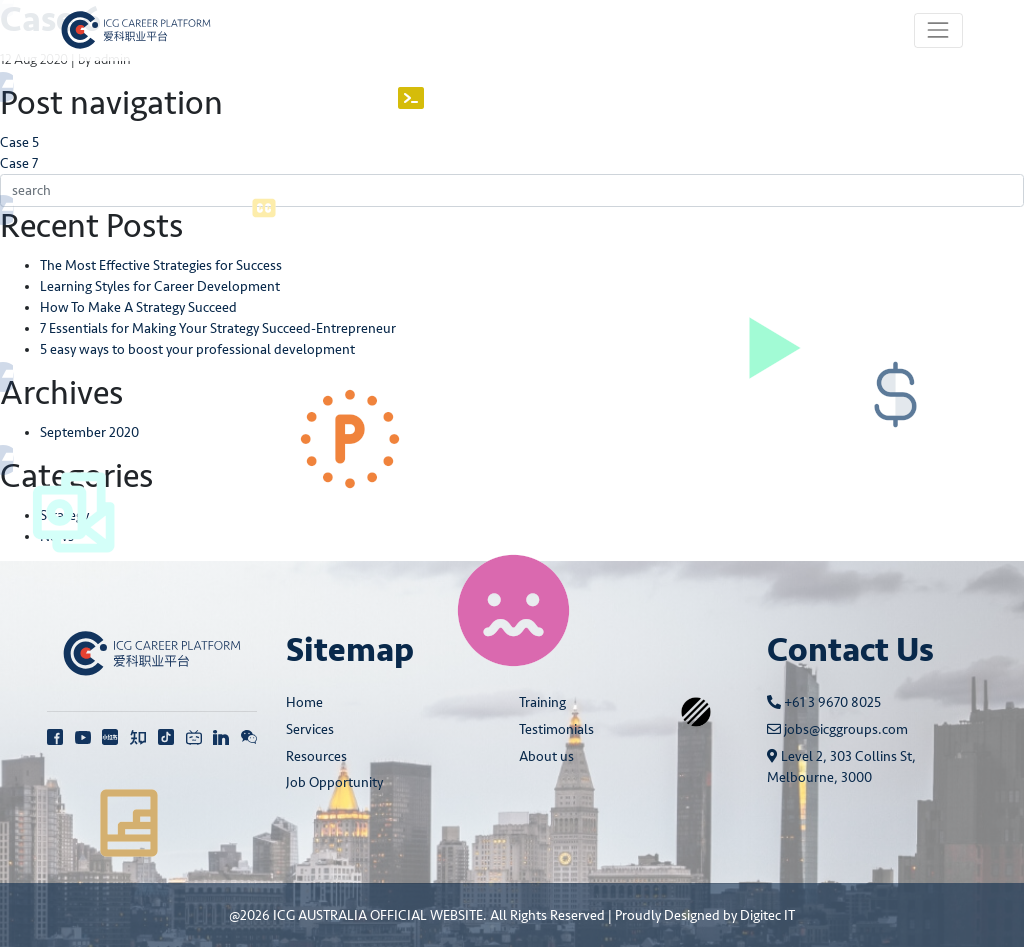 The image size is (1024, 947). I want to click on indicates stairs or stairway access, so click(129, 823).